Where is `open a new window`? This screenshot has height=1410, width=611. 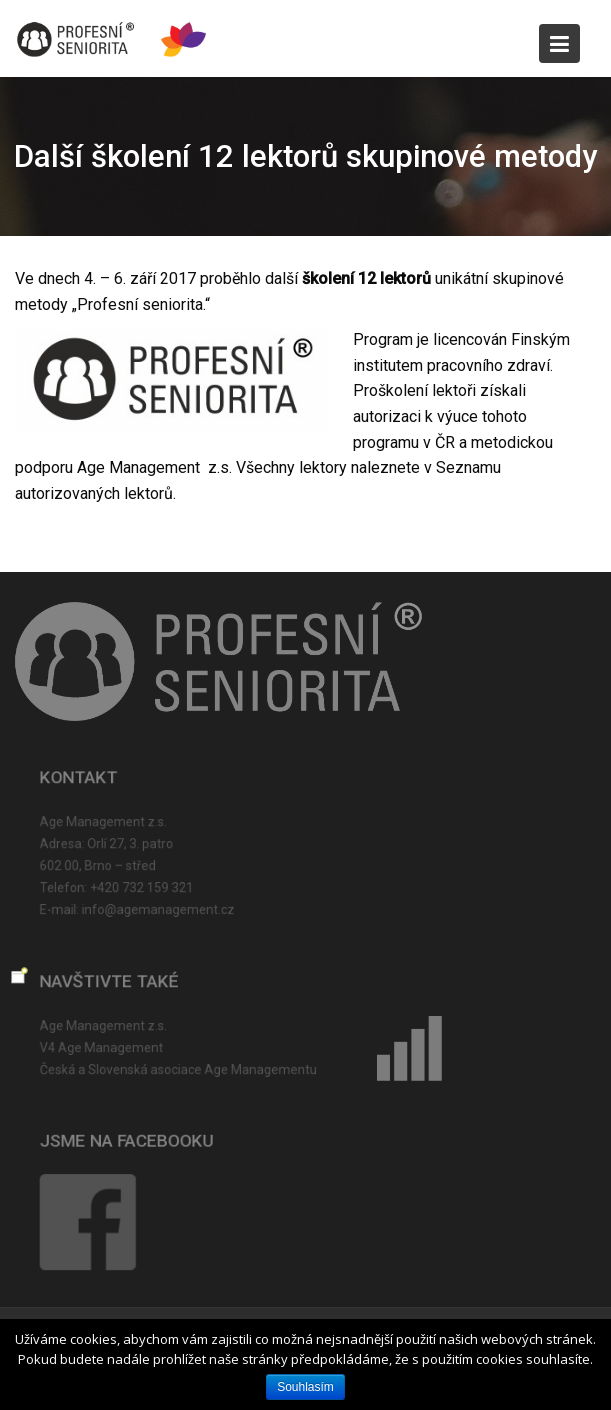 open a new window is located at coordinates (19, 976).